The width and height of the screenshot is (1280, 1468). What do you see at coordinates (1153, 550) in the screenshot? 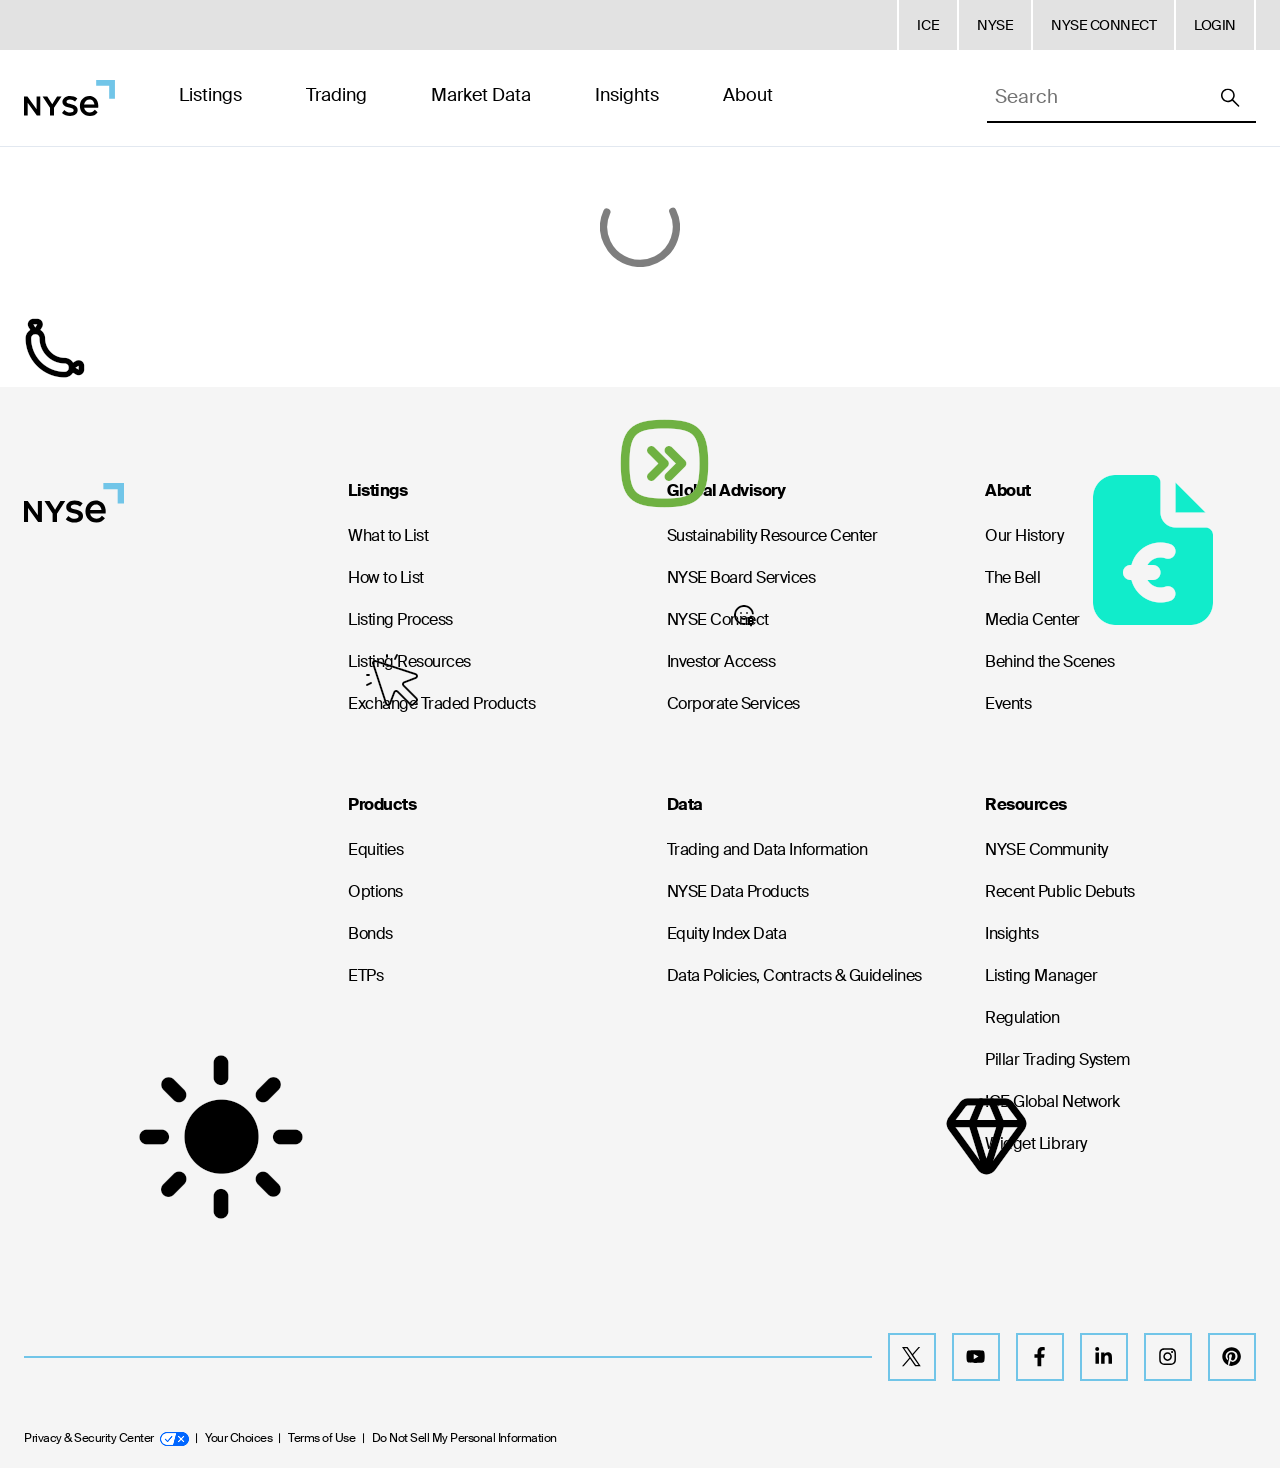
I see `view euro currency document` at bounding box center [1153, 550].